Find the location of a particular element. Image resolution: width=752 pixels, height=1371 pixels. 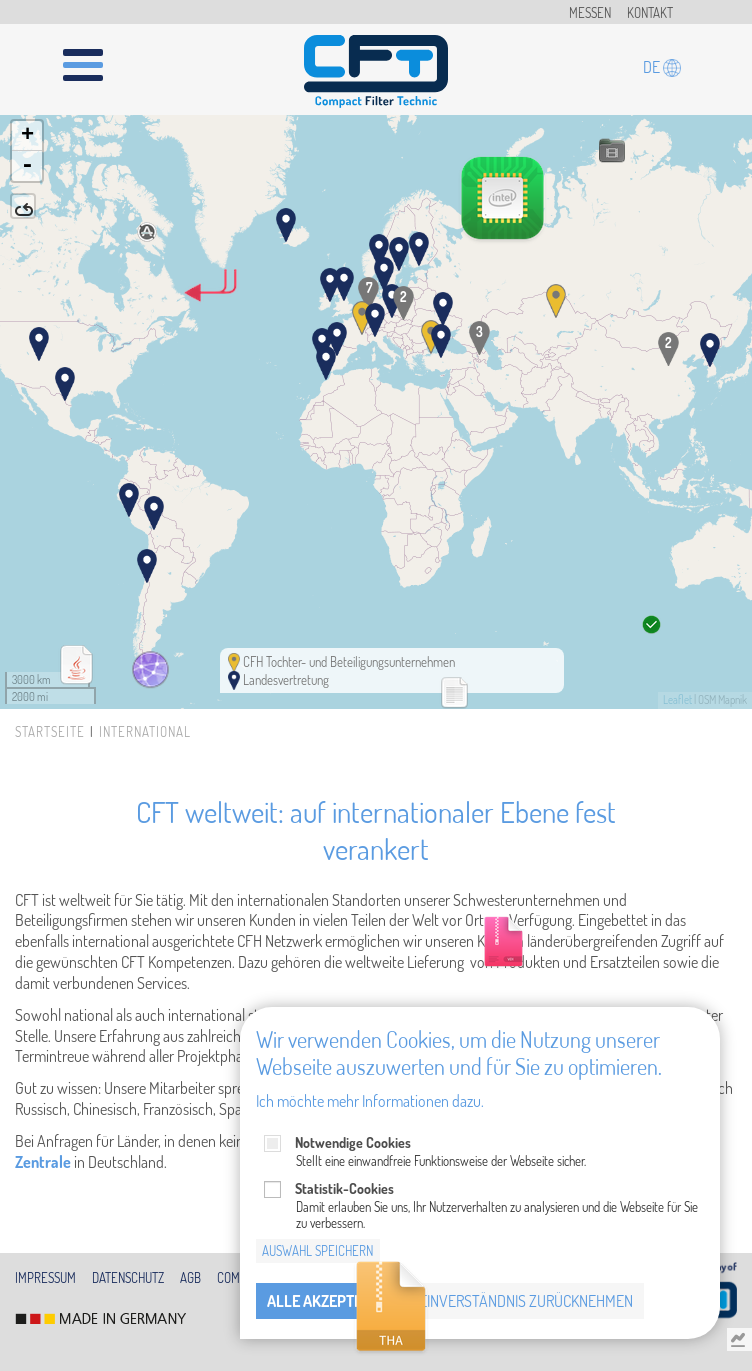

indicates dropbox file is fully synced is located at coordinates (651, 624).